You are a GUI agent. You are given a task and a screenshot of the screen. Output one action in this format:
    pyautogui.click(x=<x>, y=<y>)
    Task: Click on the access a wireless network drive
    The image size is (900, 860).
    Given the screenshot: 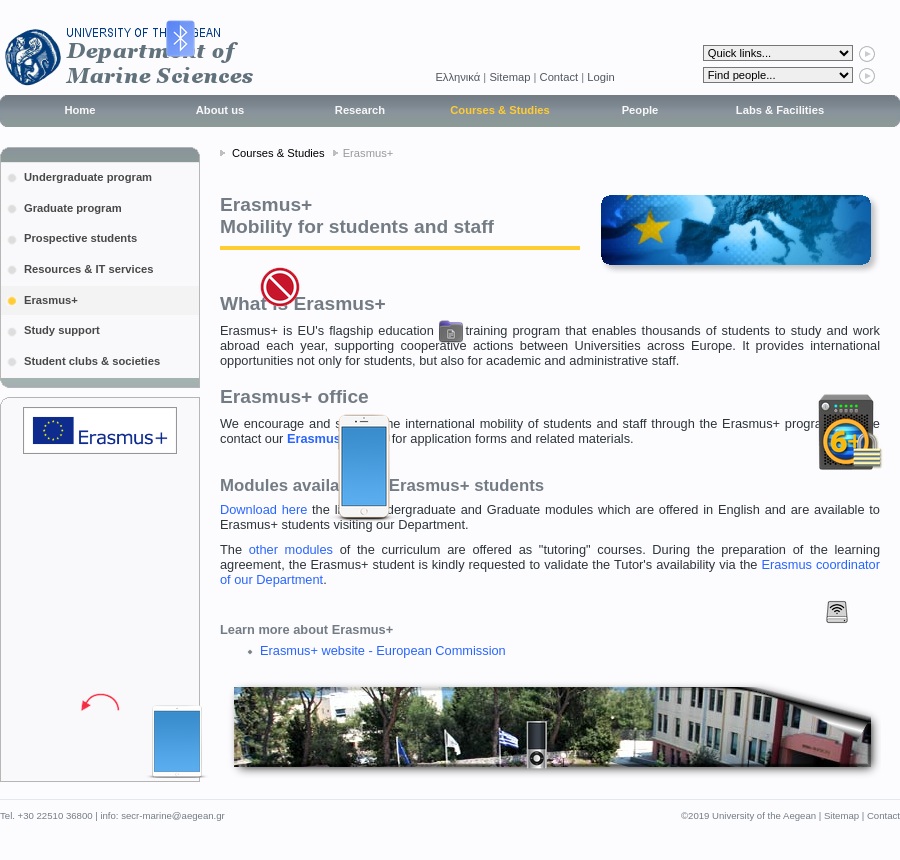 What is the action you would take?
    pyautogui.click(x=837, y=612)
    